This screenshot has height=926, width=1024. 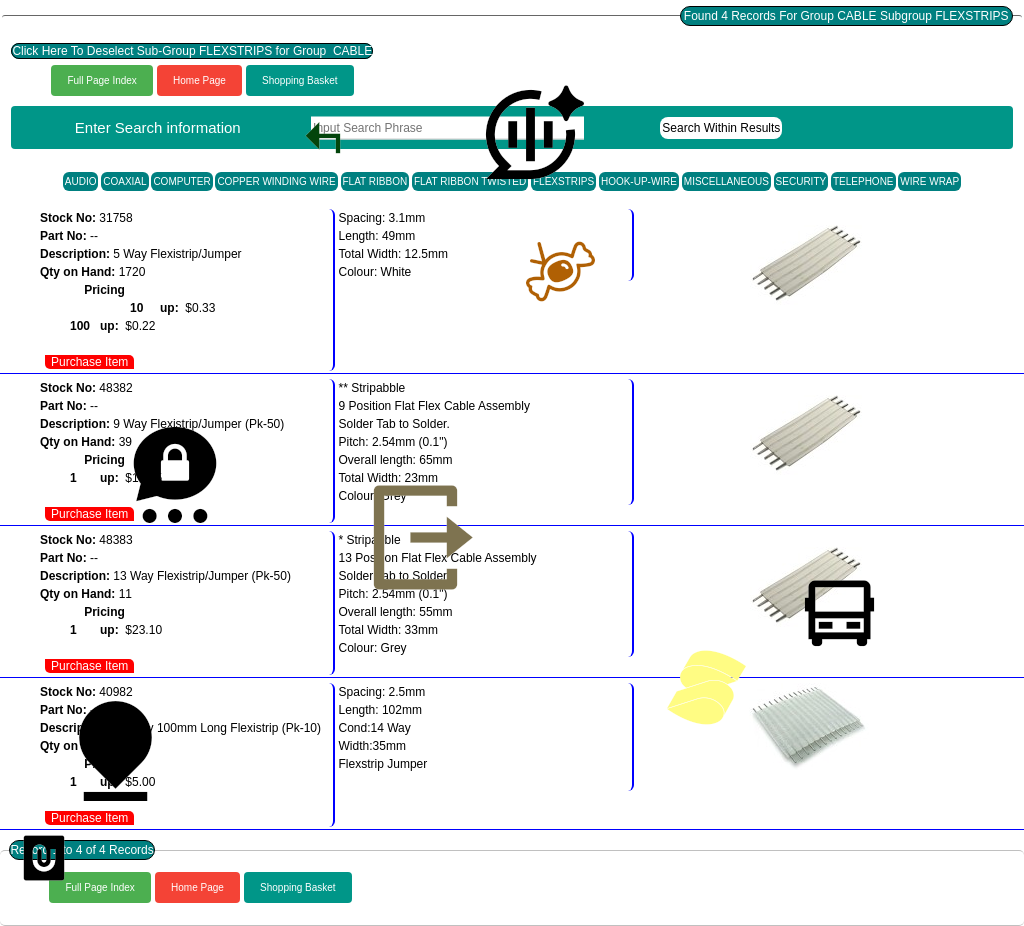 What do you see at coordinates (530, 134) in the screenshot?
I see `start an AI voice conversation` at bounding box center [530, 134].